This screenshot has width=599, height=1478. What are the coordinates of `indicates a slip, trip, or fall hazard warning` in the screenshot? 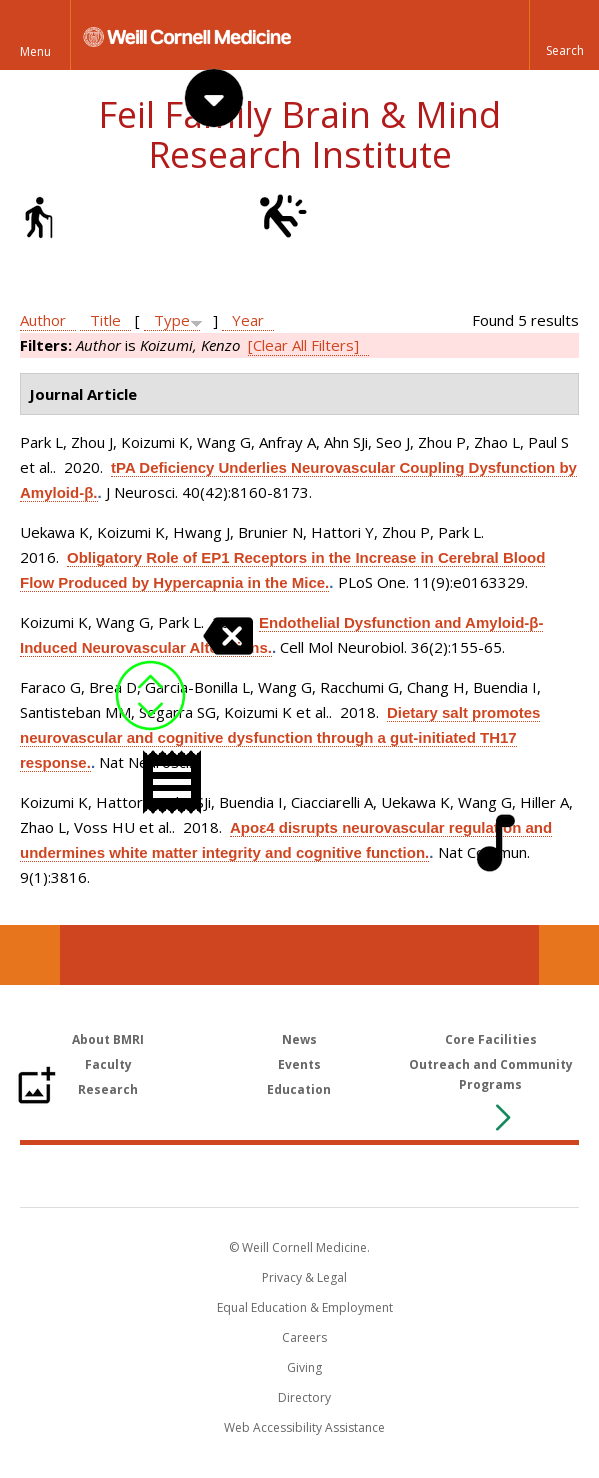 It's located at (283, 216).